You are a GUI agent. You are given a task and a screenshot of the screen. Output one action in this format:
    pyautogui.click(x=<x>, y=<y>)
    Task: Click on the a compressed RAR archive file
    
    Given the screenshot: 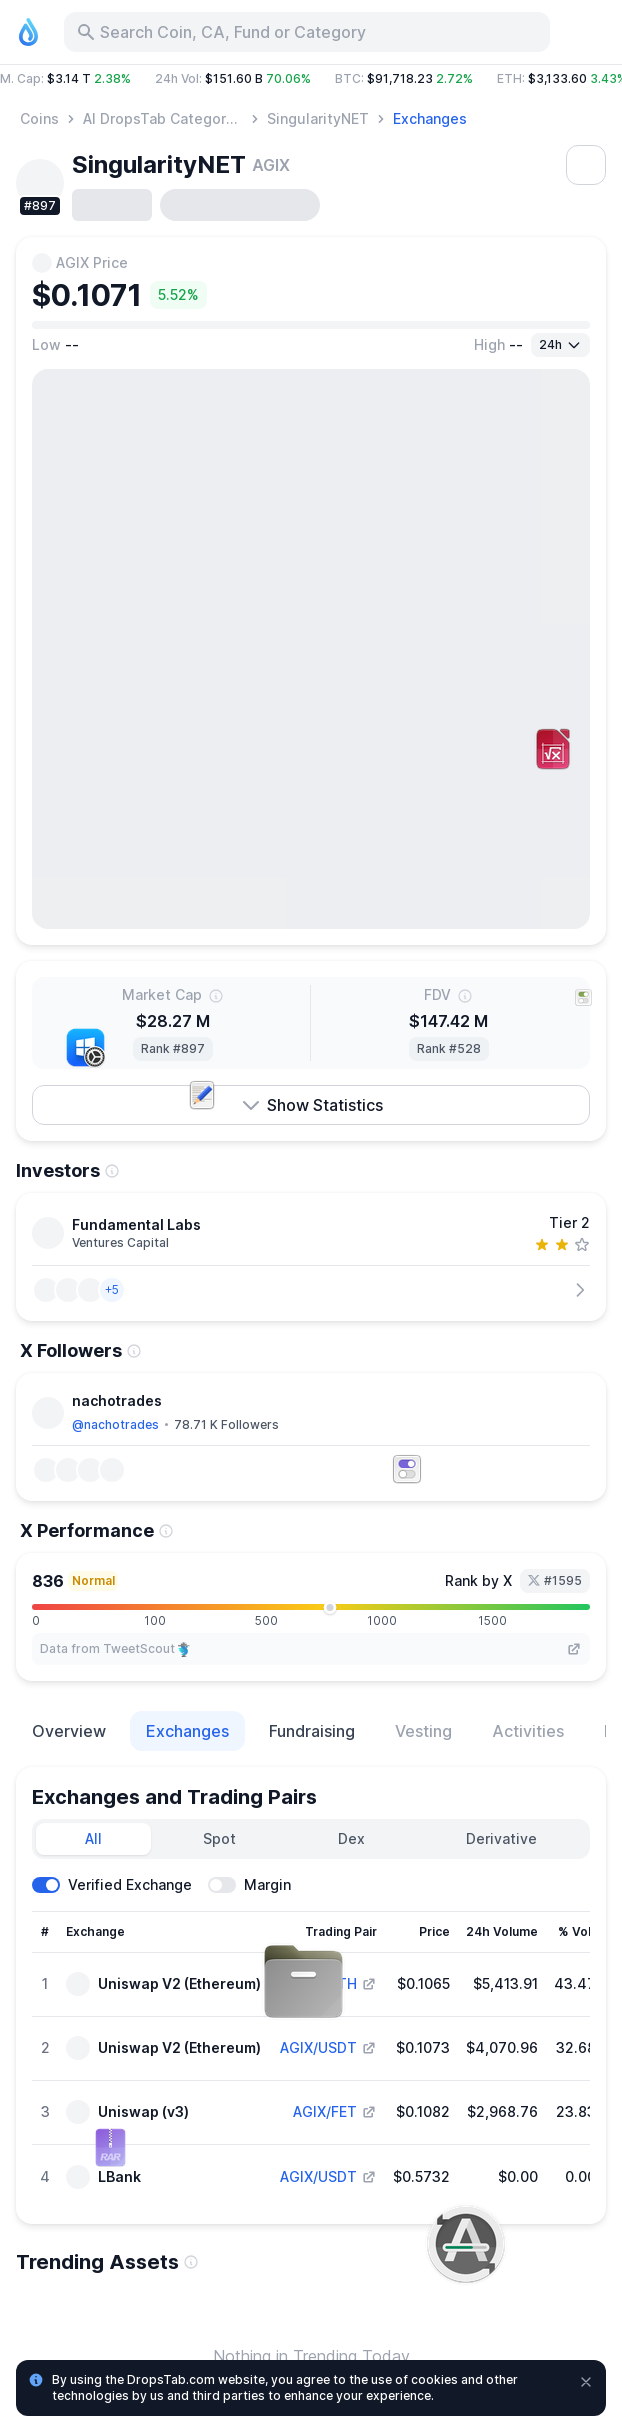 What is the action you would take?
    pyautogui.click(x=110, y=2147)
    